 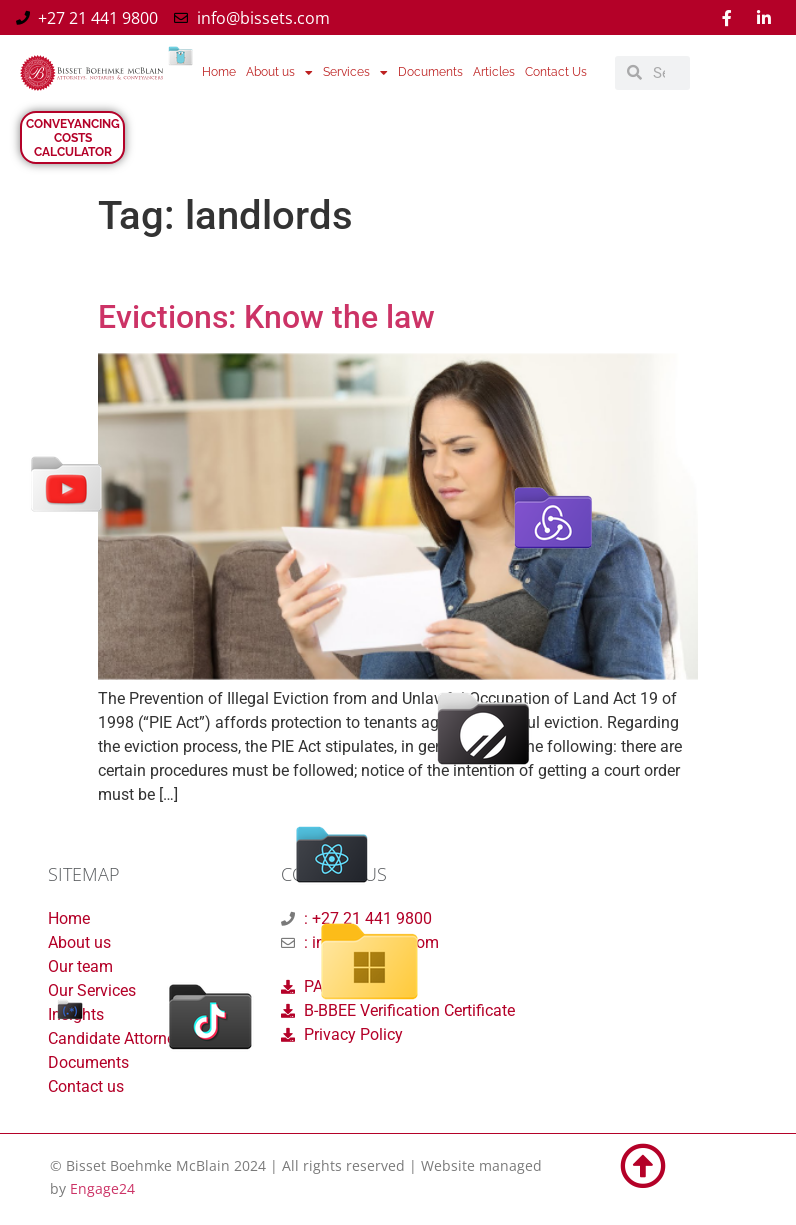 I want to click on open folder containing TikTok downloads, so click(x=210, y=1019).